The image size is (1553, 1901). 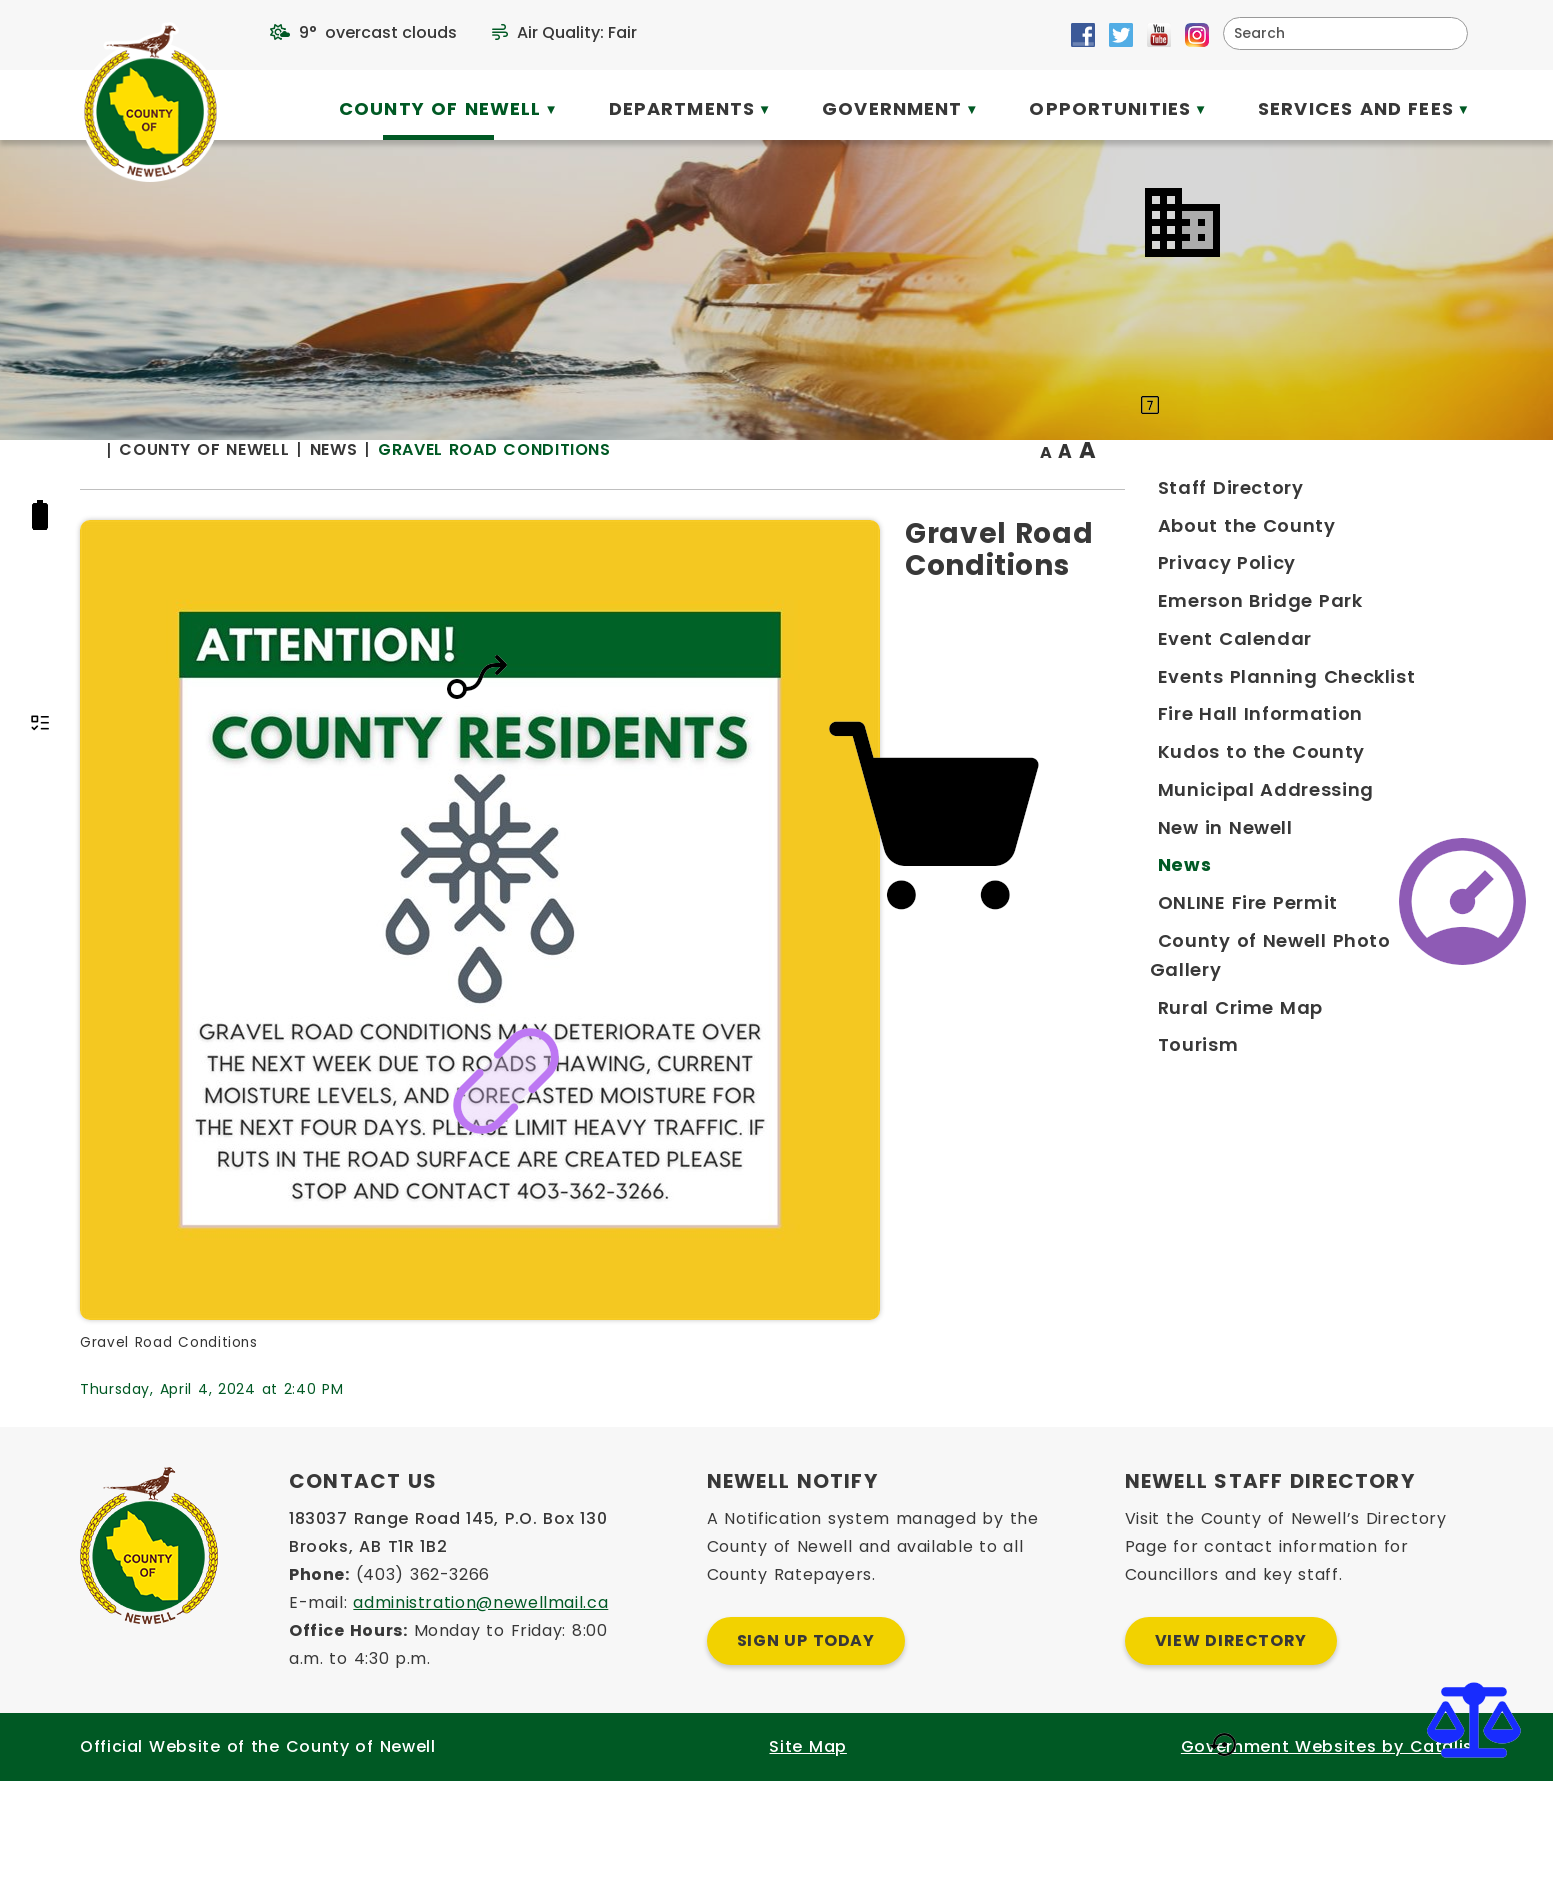 I want to click on access legal terms or policies, so click(x=1474, y=1720).